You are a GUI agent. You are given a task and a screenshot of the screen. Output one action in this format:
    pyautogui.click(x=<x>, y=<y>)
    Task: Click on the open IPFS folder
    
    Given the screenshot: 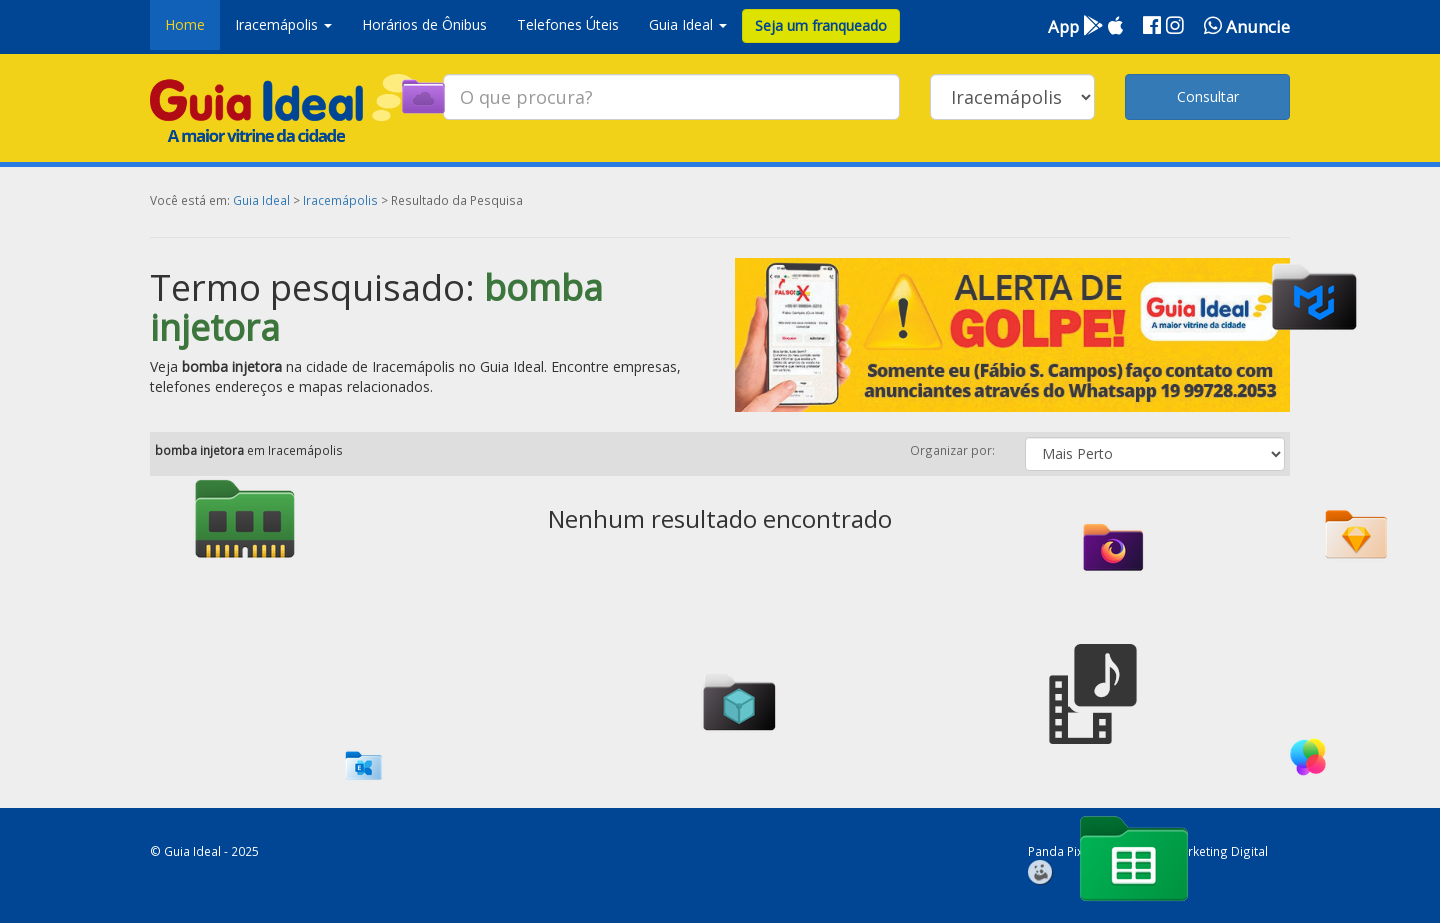 What is the action you would take?
    pyautogui.click(x=739, y=704)
    